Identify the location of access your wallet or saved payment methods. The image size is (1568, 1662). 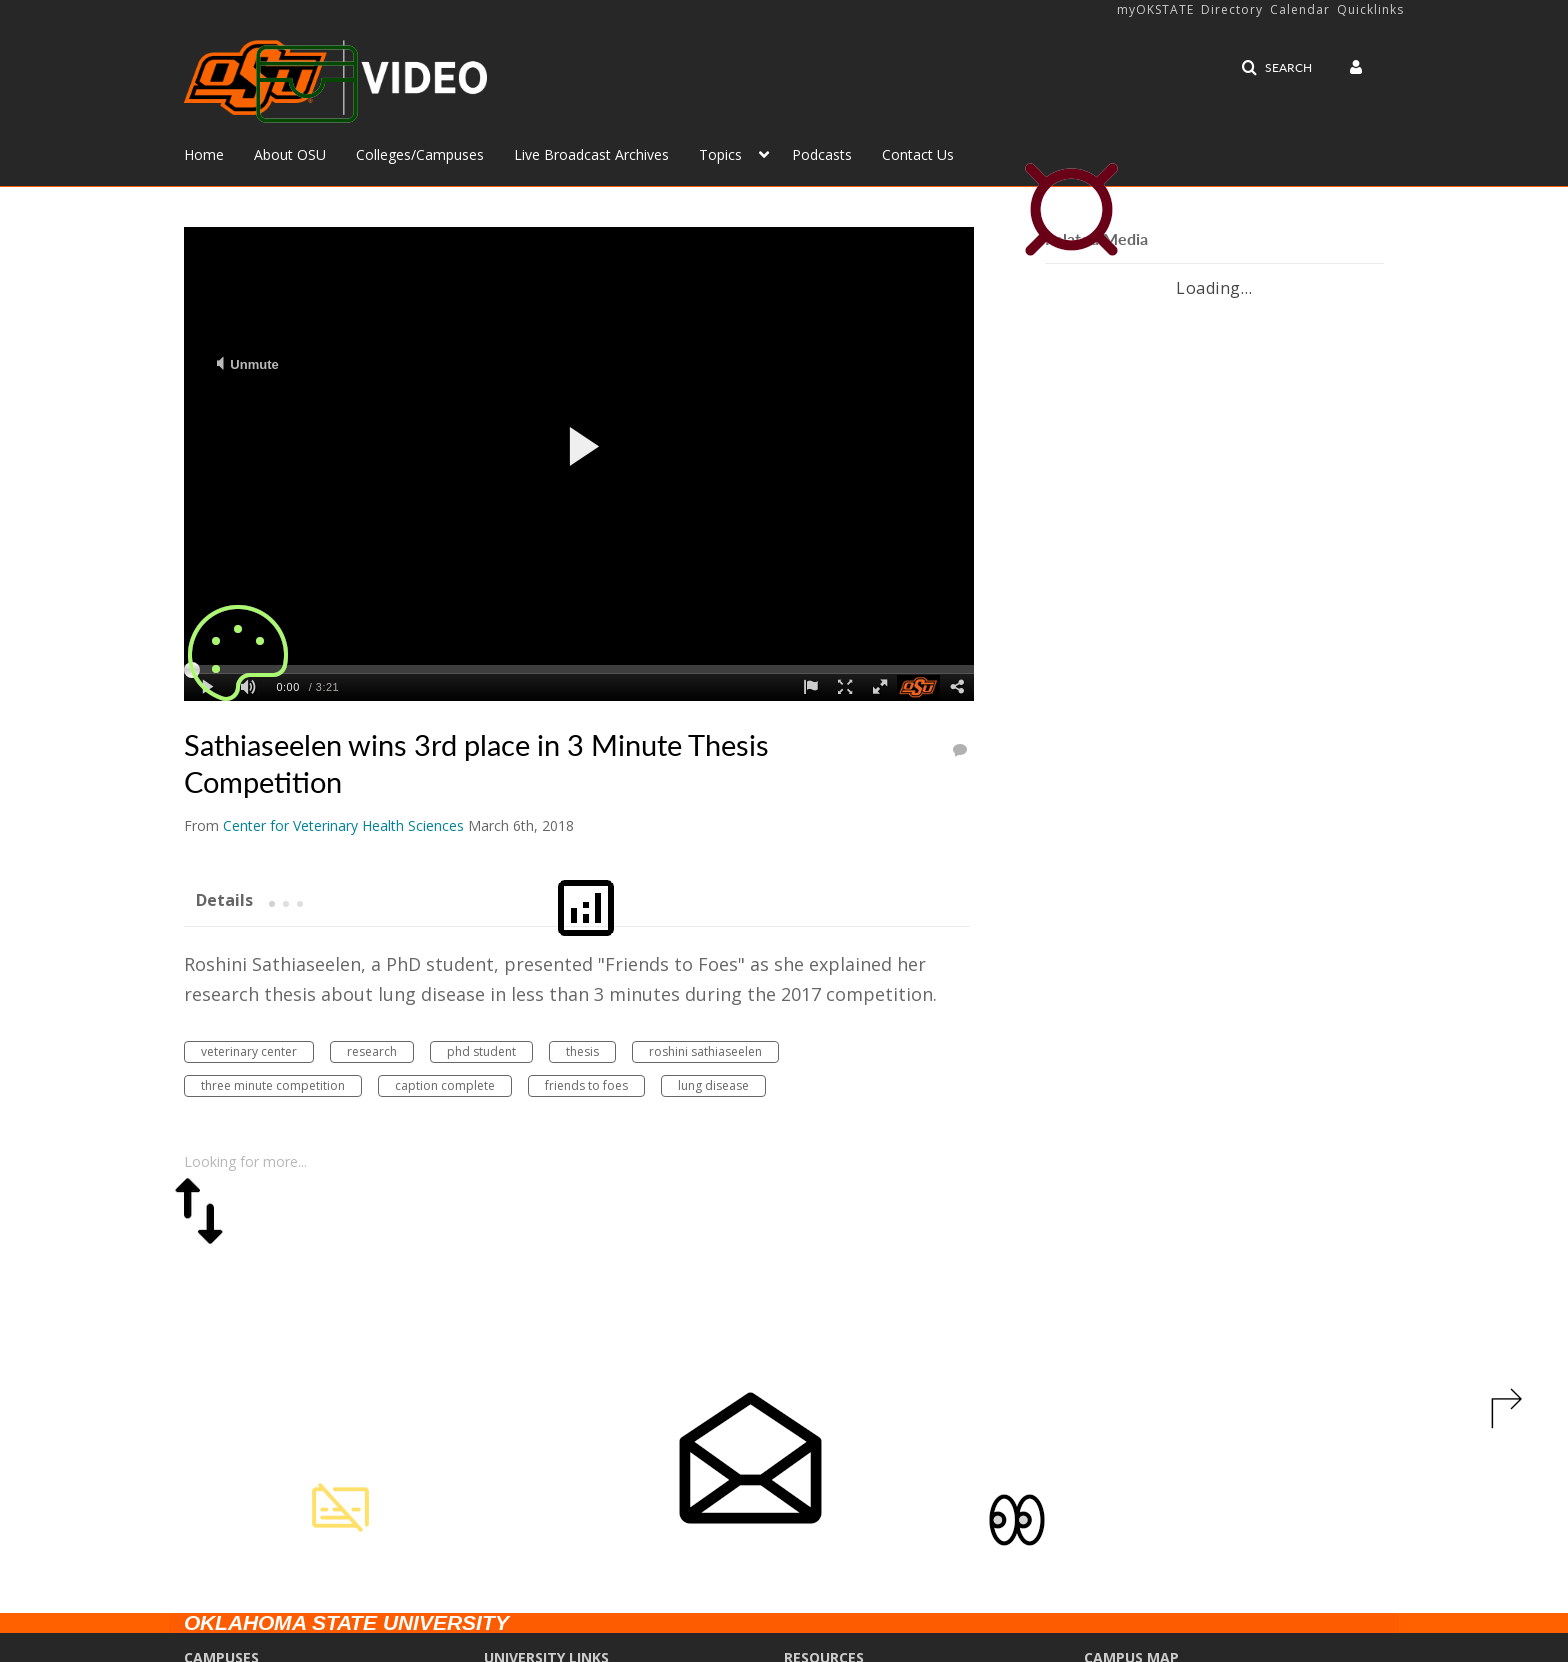
(307, 84).